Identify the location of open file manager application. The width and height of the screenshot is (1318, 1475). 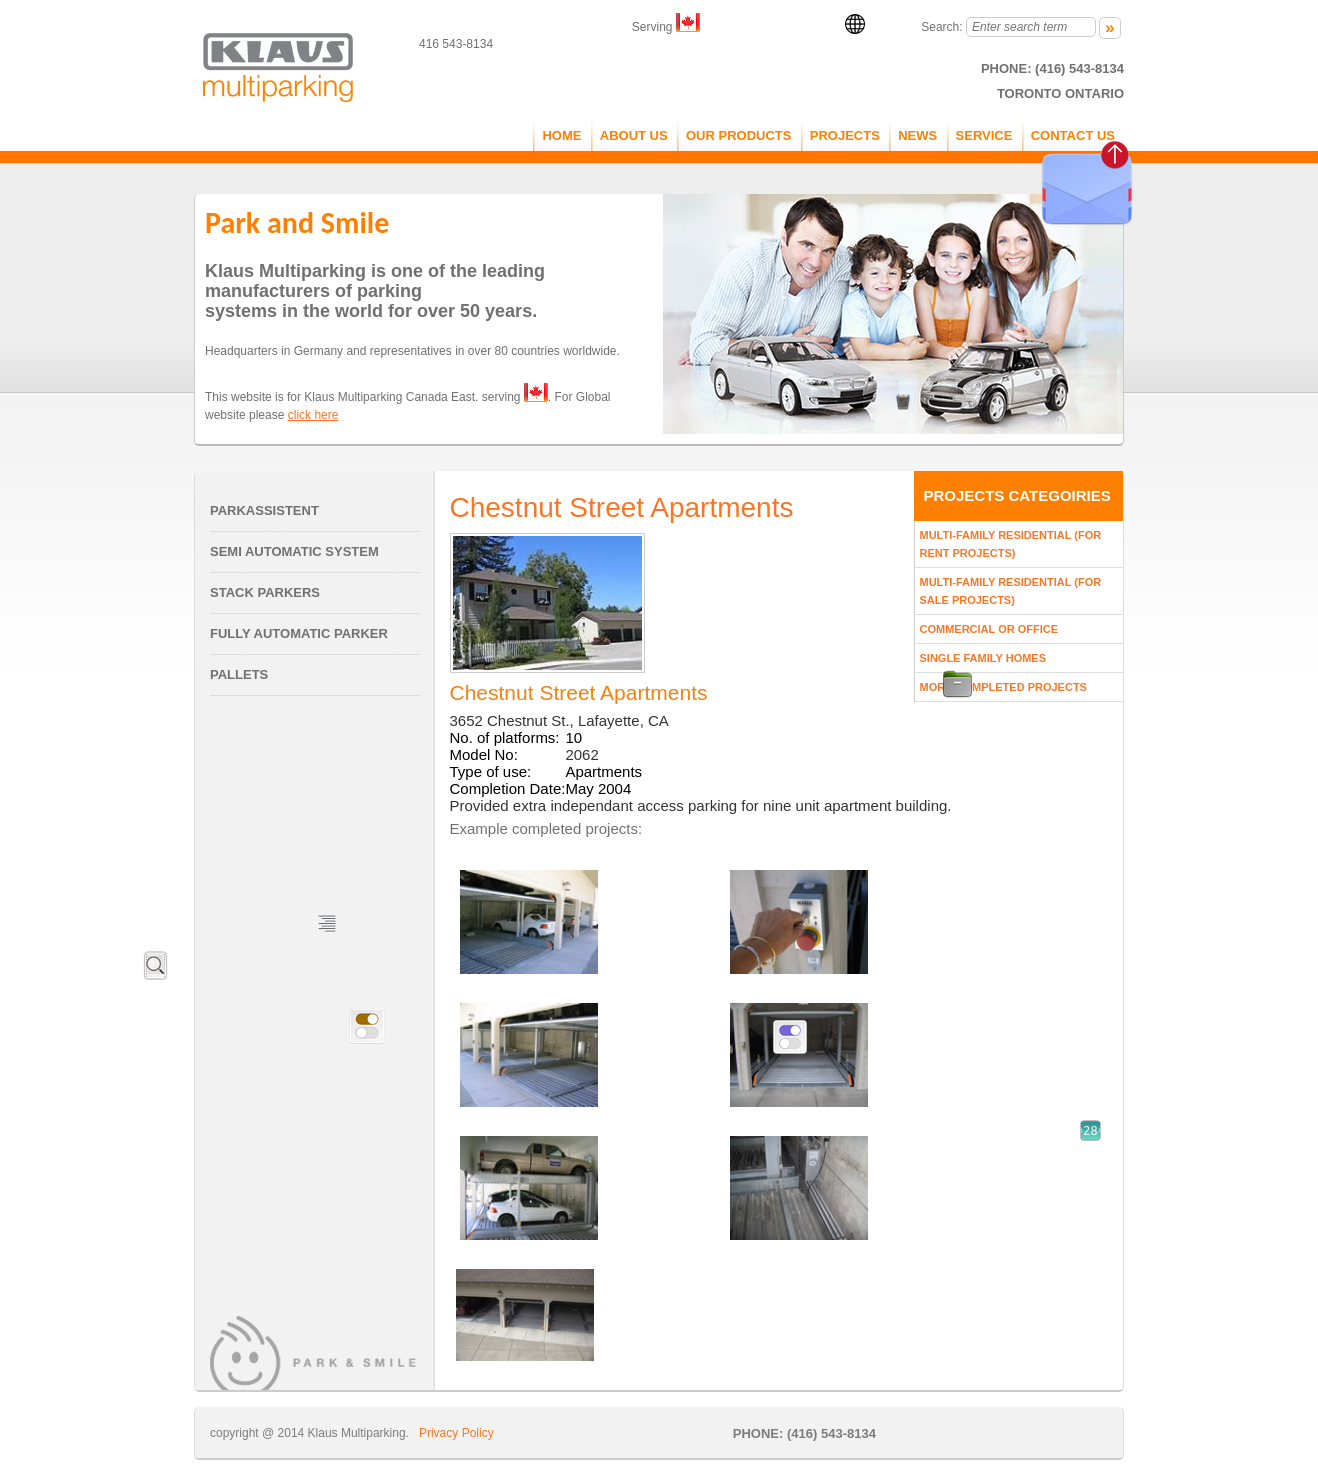
(957, 683).